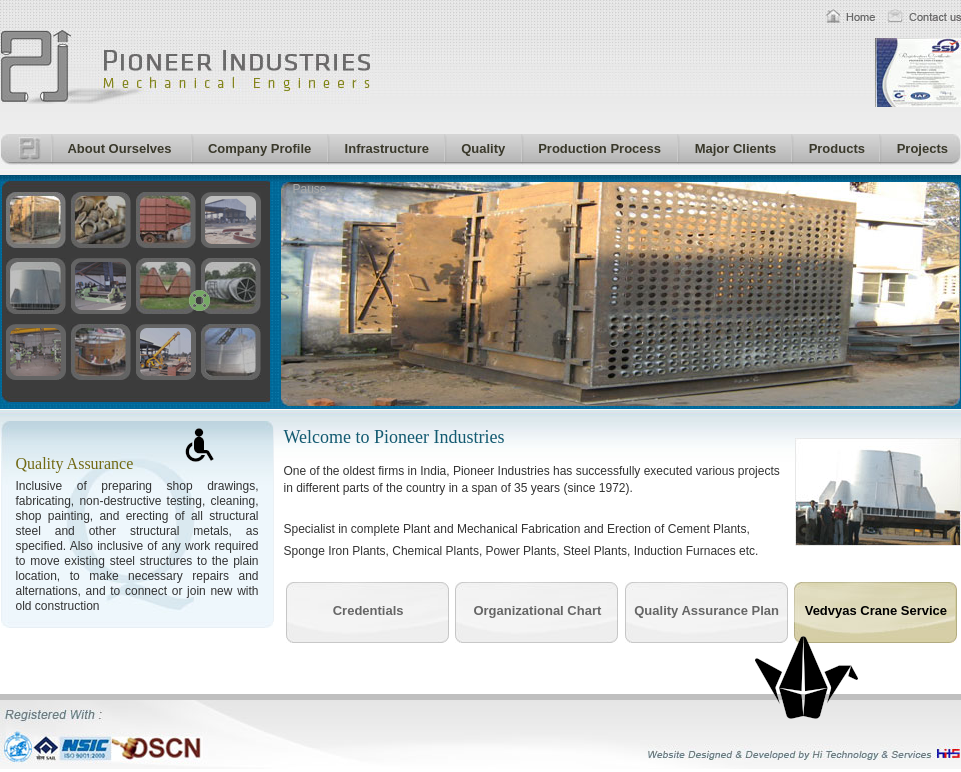  Describe the element at coordinates (199, 300) in the screenshot. I see `access help or support` at that location.